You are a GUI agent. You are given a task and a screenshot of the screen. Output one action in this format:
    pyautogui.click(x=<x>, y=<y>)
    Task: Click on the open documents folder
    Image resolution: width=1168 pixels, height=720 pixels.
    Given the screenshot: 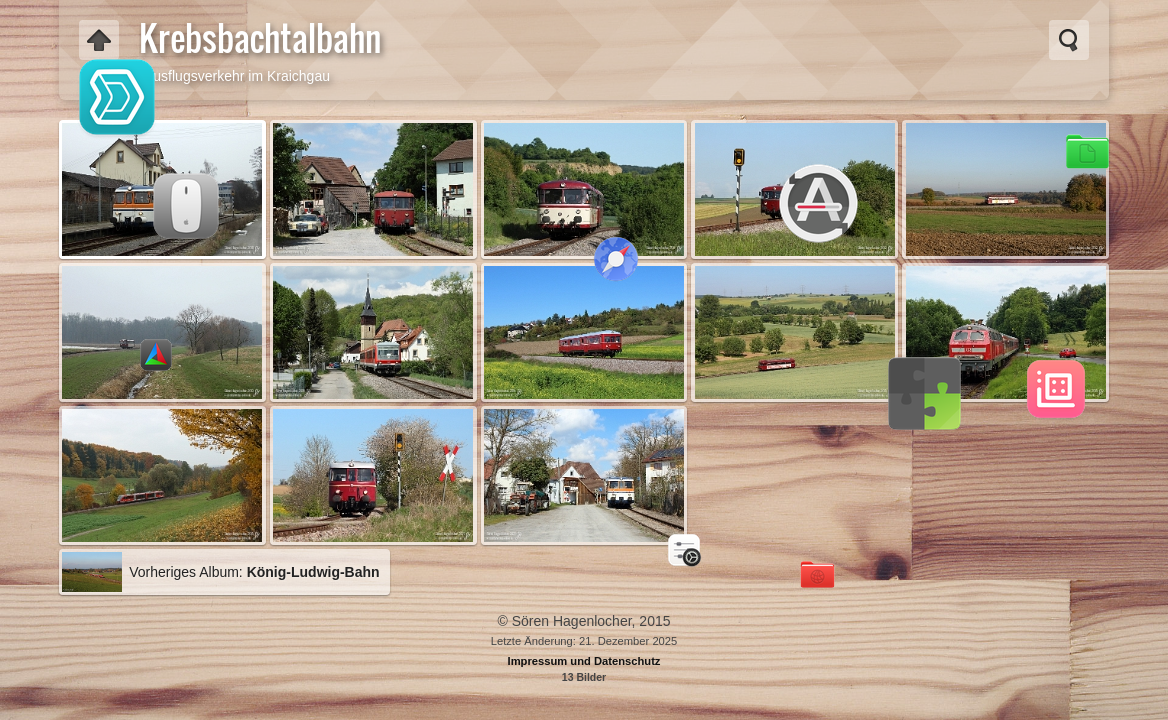 What is the action you would take?
    pyautogui.click(x=1087, y=151)
    